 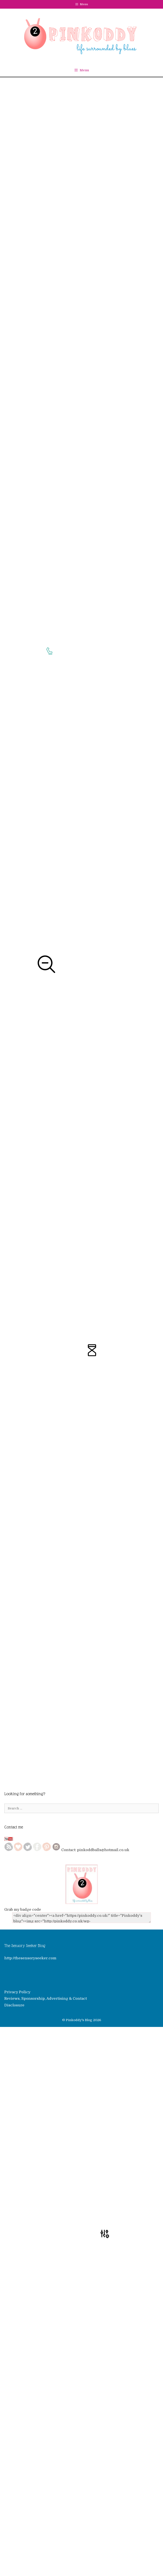 I want to click on pin or save current filter settings, so click(x=104, y=2233).